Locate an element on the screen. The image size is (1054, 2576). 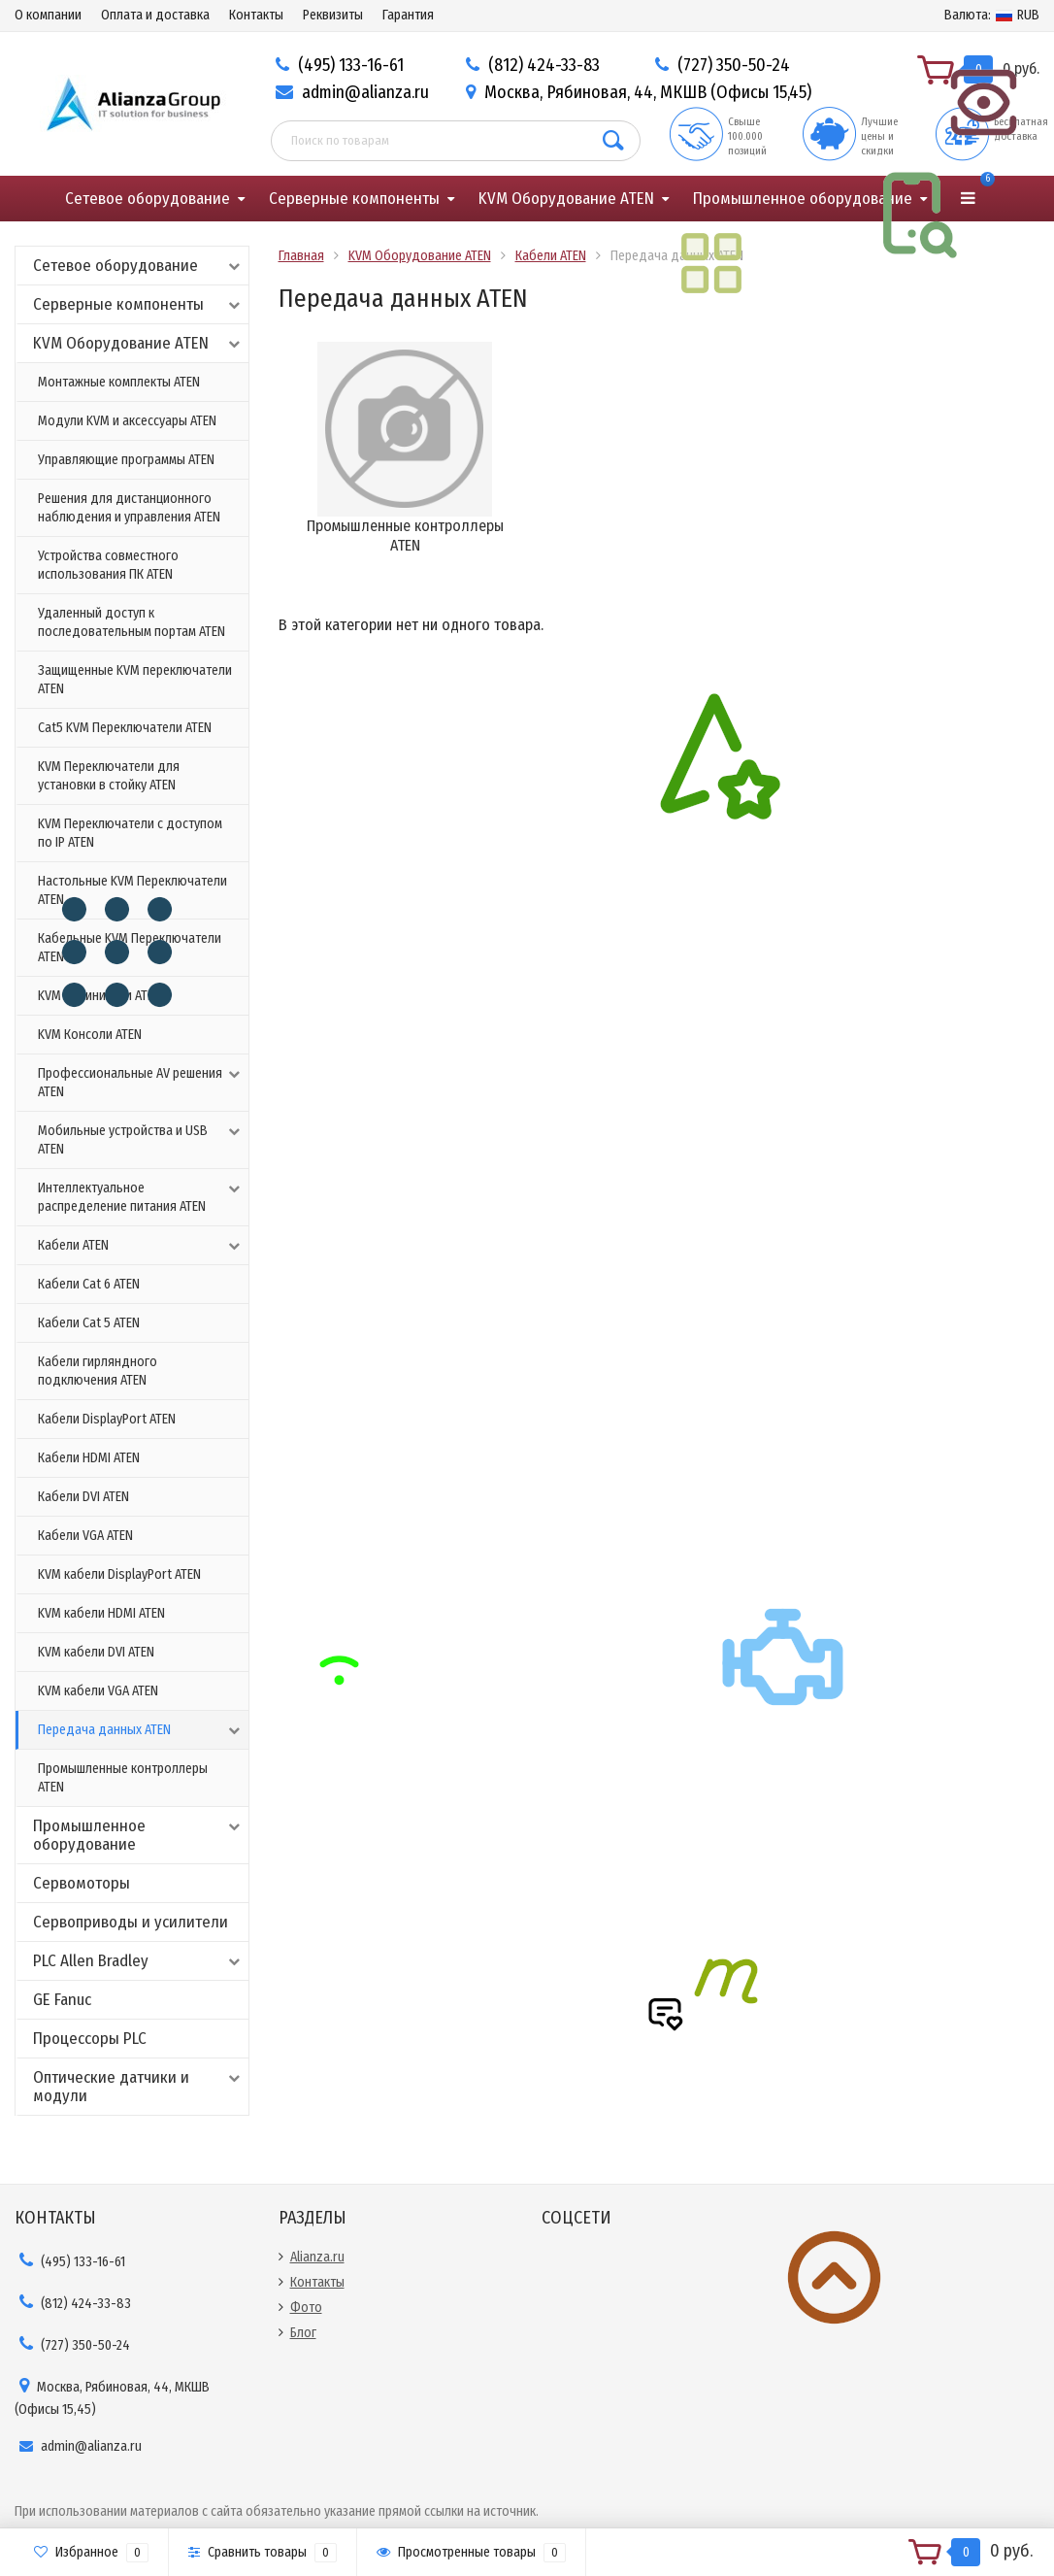
open the Meetup app is located at coordinates (726, 1978).